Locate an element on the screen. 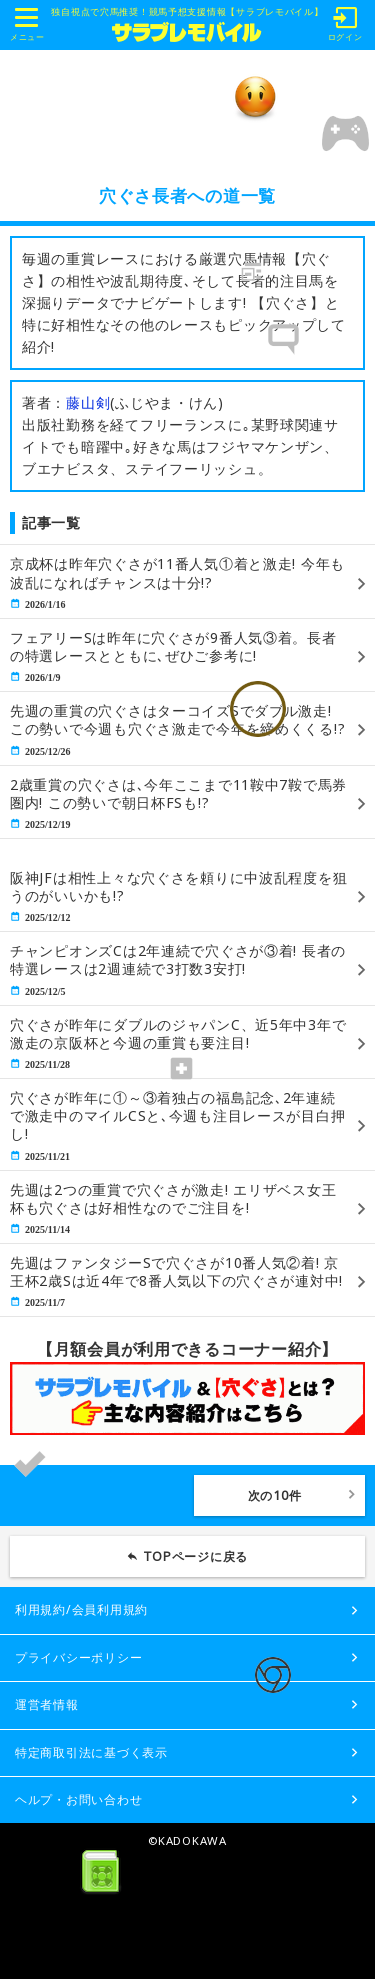 Image resolution: width=375 pixels, height=1979 pixels. remove all items from the list is located at coordinates (253, 271).